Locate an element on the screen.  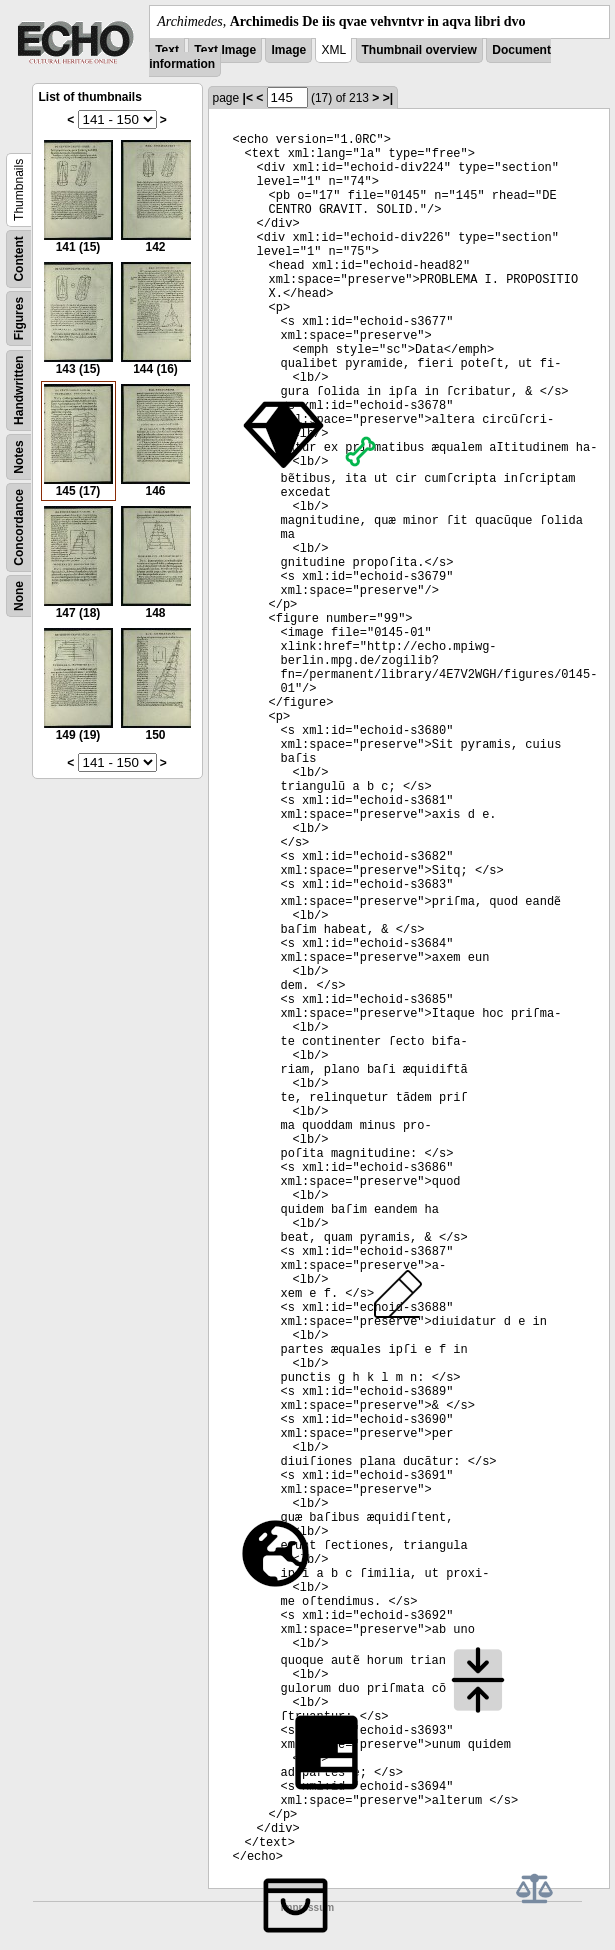
indicates stairs or stairway access is located at coordinates (326, 1752).